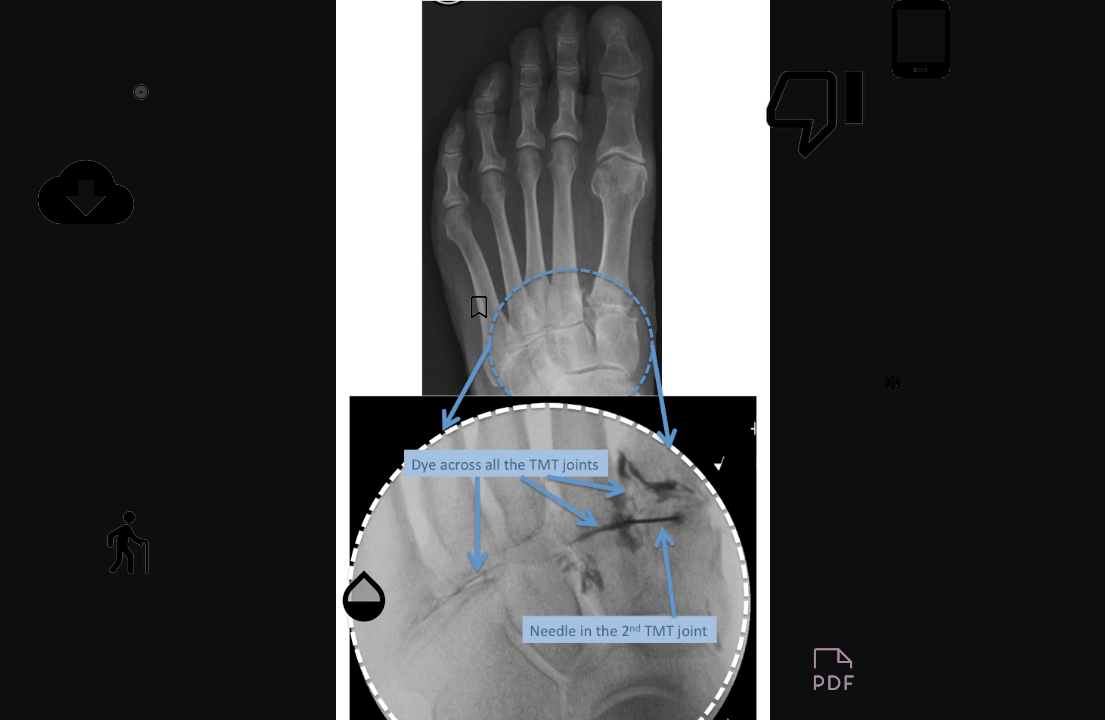 This screenshot has height=720, width=1105. What do you see at coordinates (814, 110) in the screenshot?
I see `dislike or downvote content` at bounding box center [814, 110].